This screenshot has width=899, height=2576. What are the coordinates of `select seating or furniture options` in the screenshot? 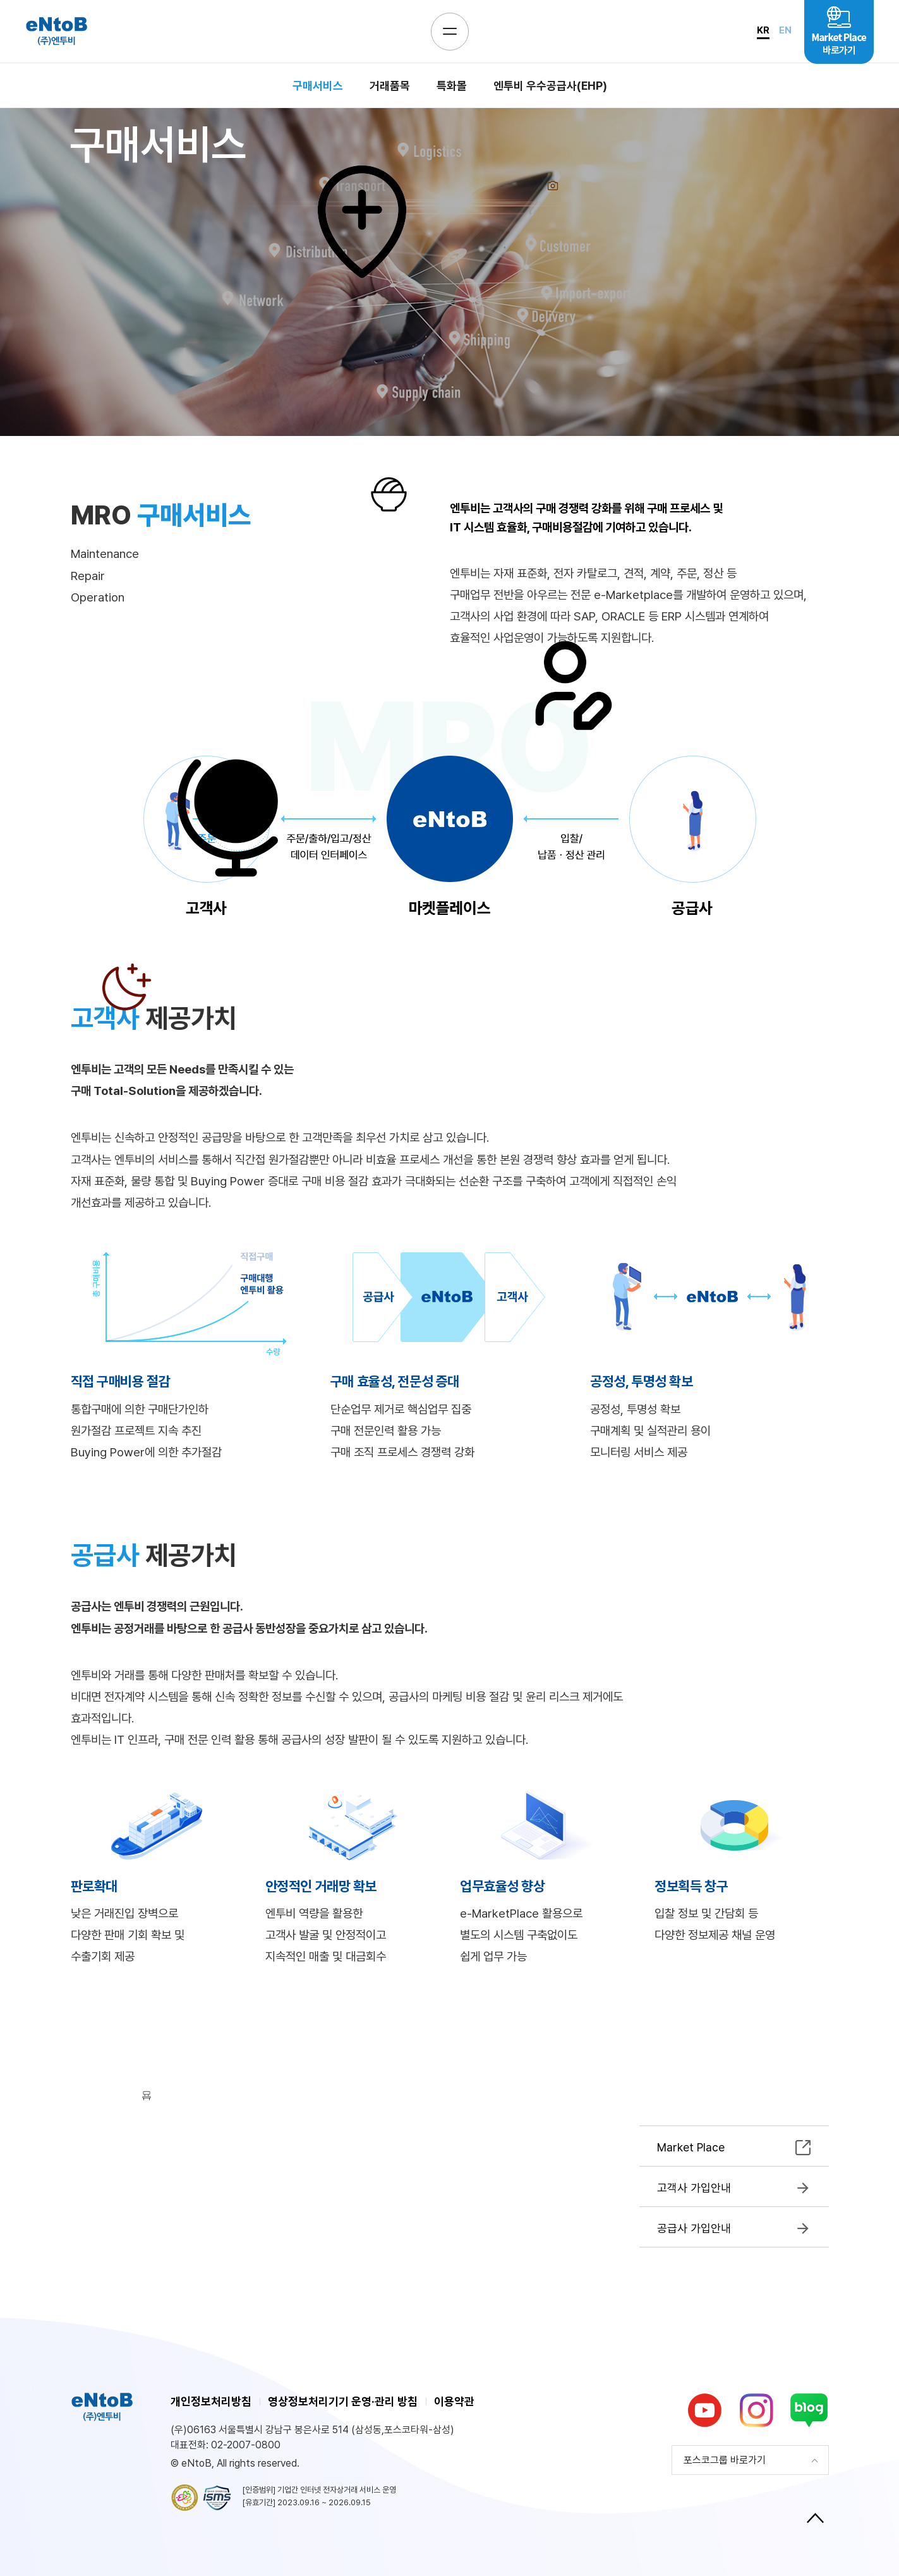 It's located at (147, 2096).